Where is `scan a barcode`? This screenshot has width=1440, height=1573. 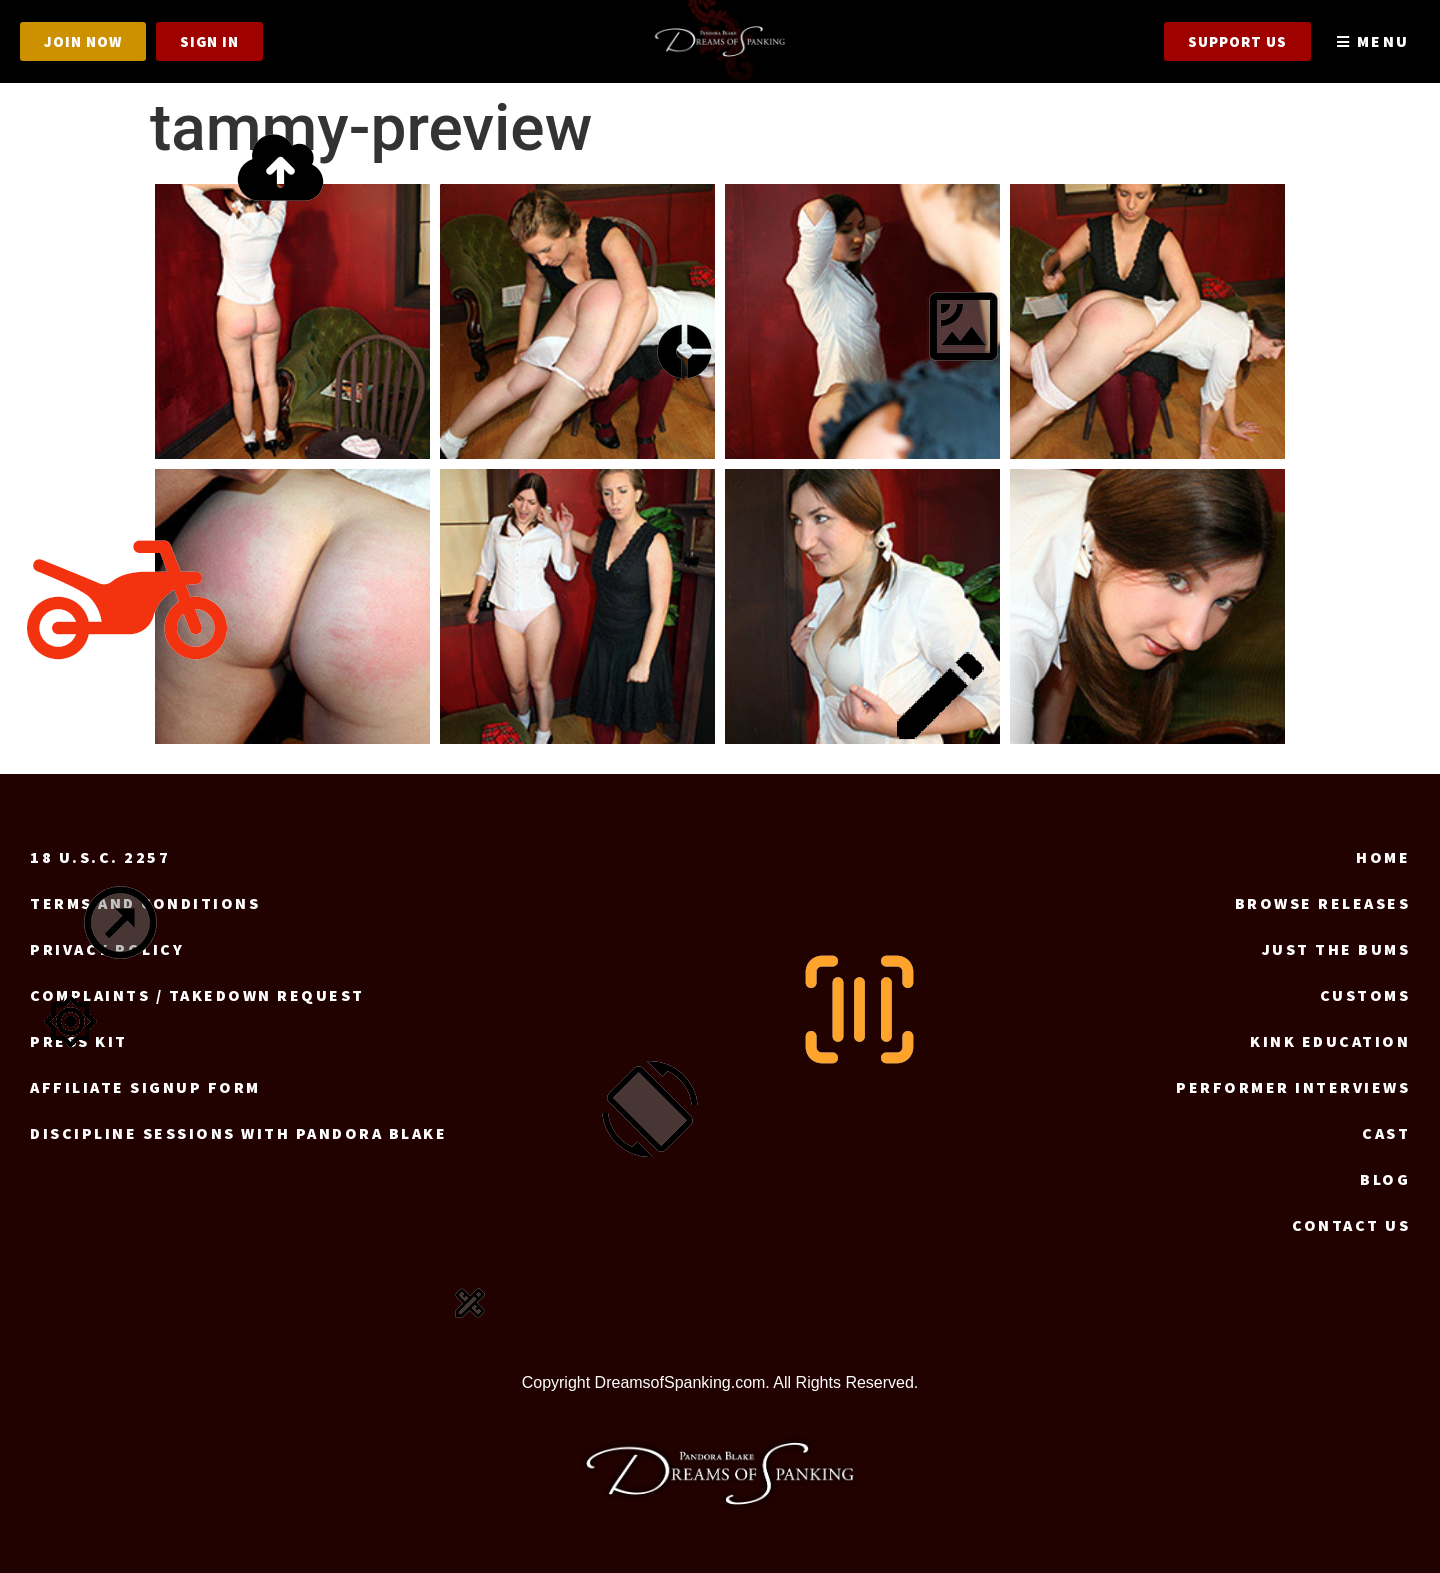
scan a barcode is located at coordinates (859, 1009).